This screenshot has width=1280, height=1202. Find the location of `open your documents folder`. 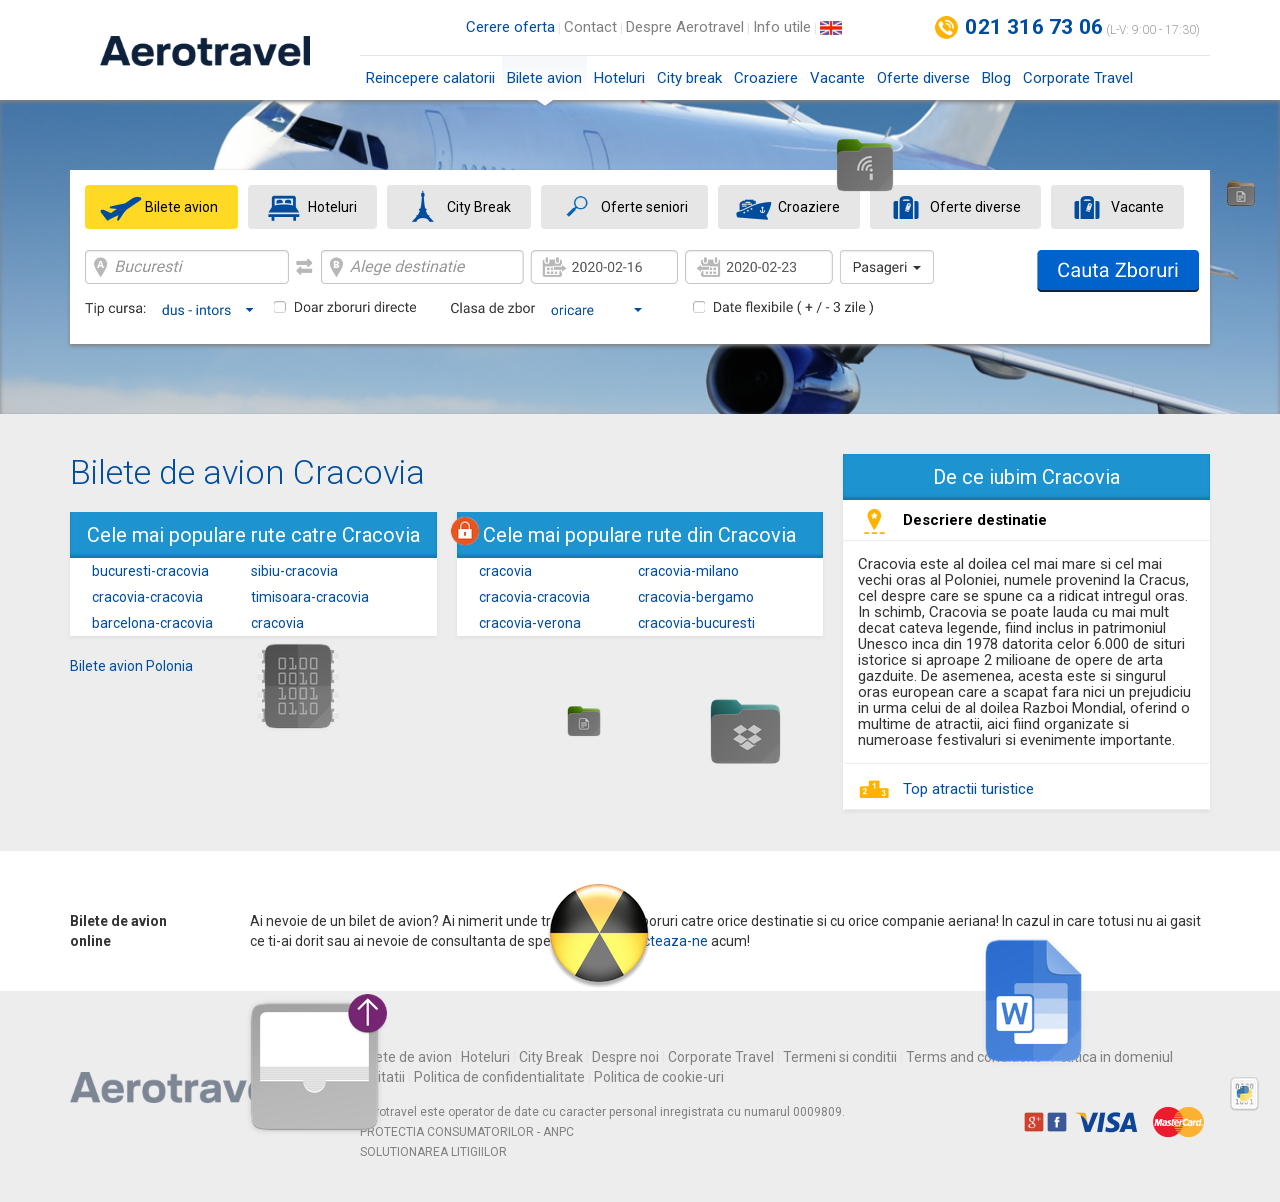

open your documents folder is located at coordinates (584, 721).